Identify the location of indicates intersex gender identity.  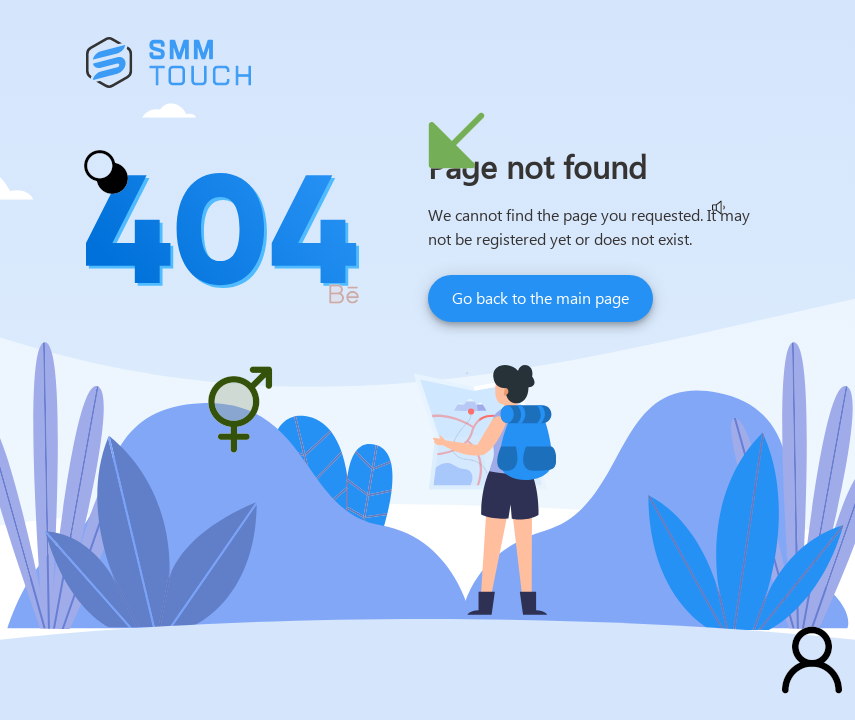
(237, 408).